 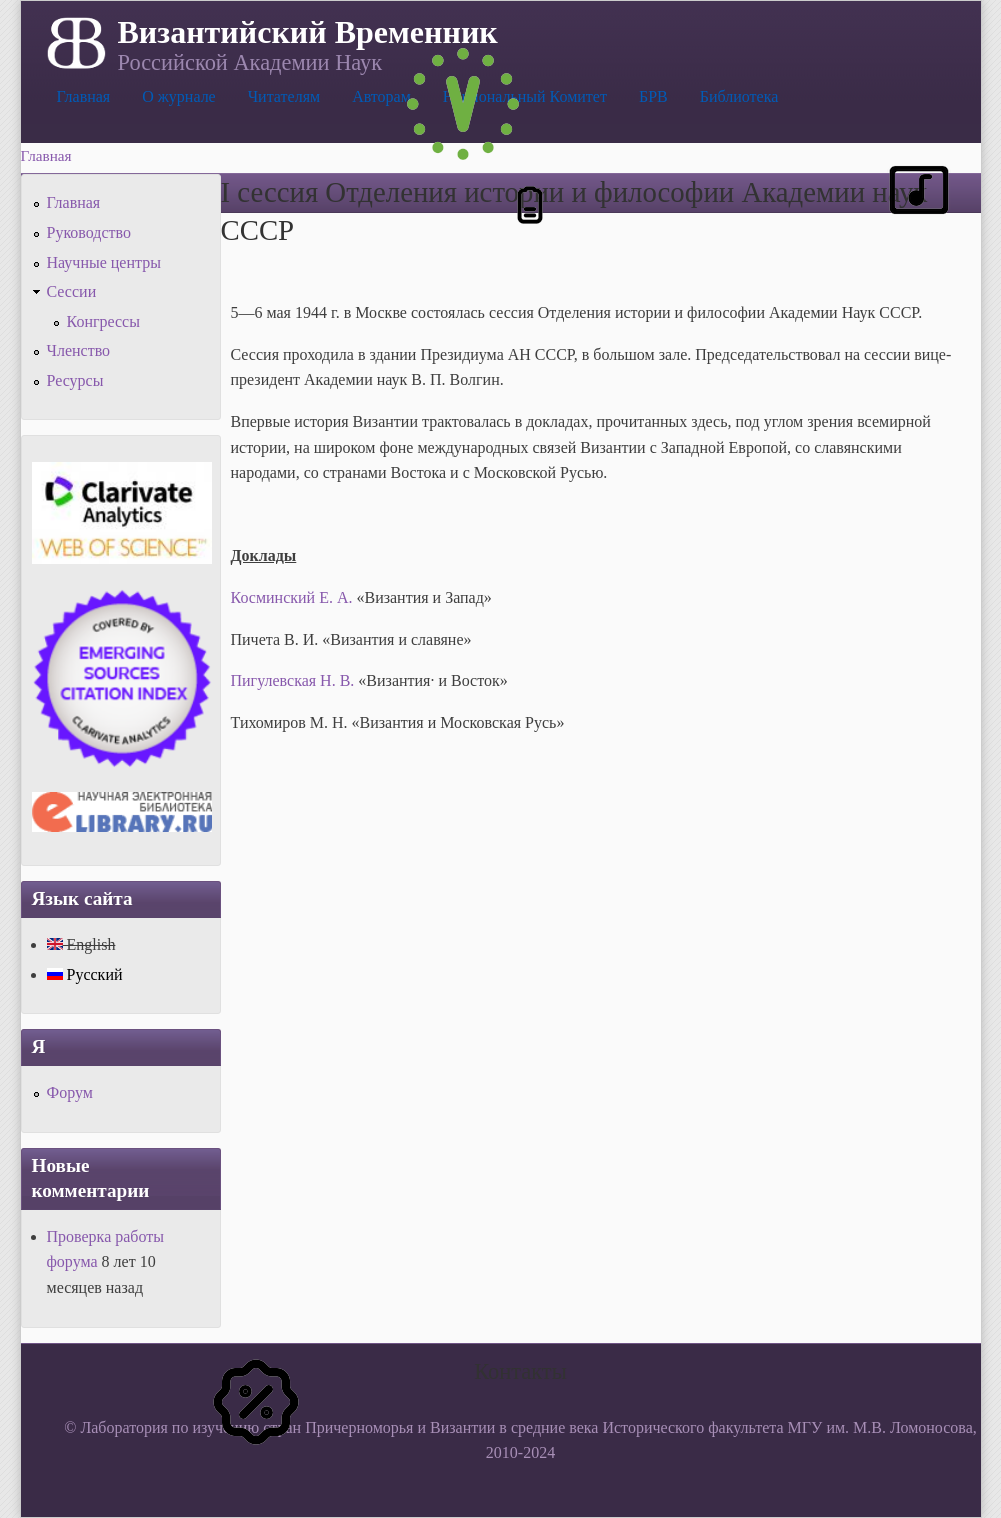 I want to click on indicates medium battery level, so click(x=530, y=205).